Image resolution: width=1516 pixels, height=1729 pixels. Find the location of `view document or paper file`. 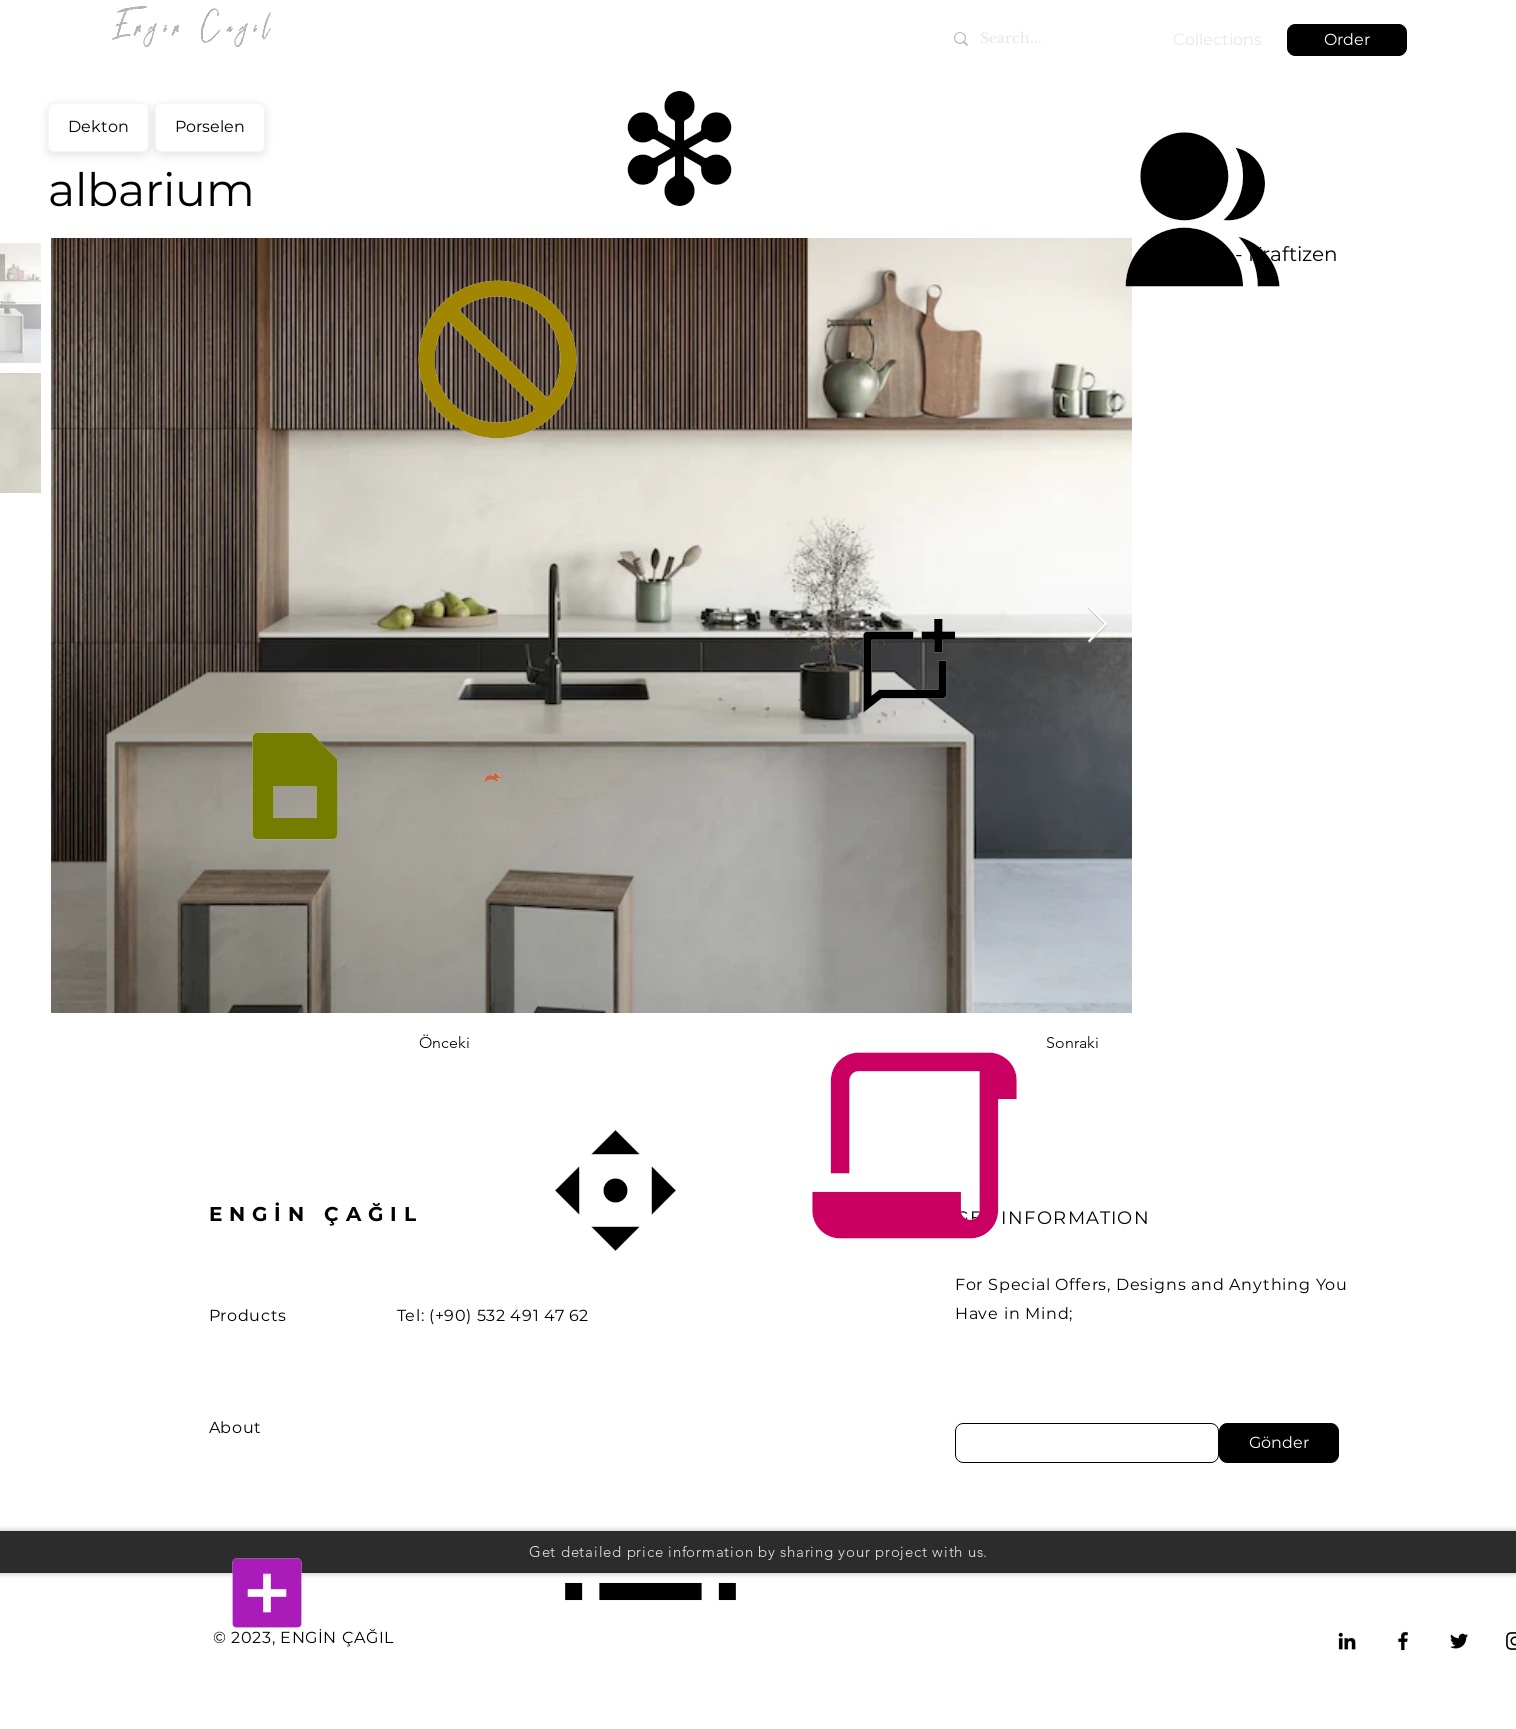

view document or paper file is located at coordinates (914, 1145).